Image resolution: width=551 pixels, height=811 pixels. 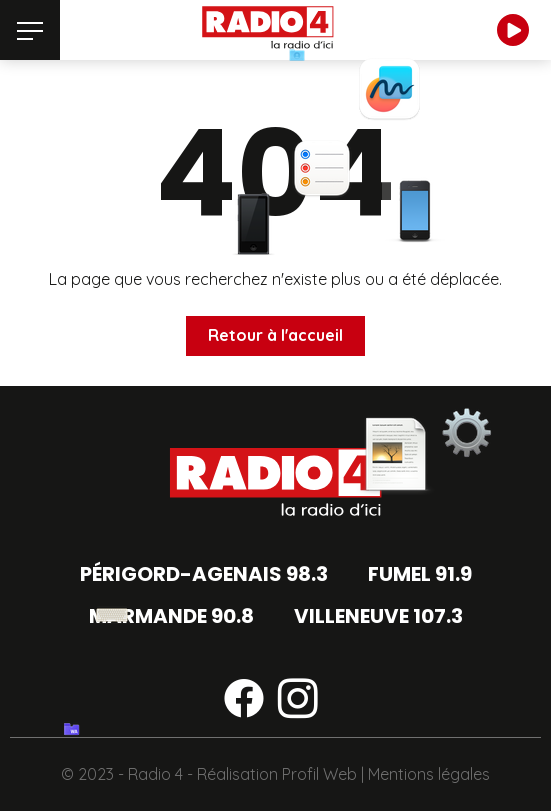 What do you see at coordinates (322, 168) in the screenshot?
I see `open the reminders app` at bounding box center [322, 168].